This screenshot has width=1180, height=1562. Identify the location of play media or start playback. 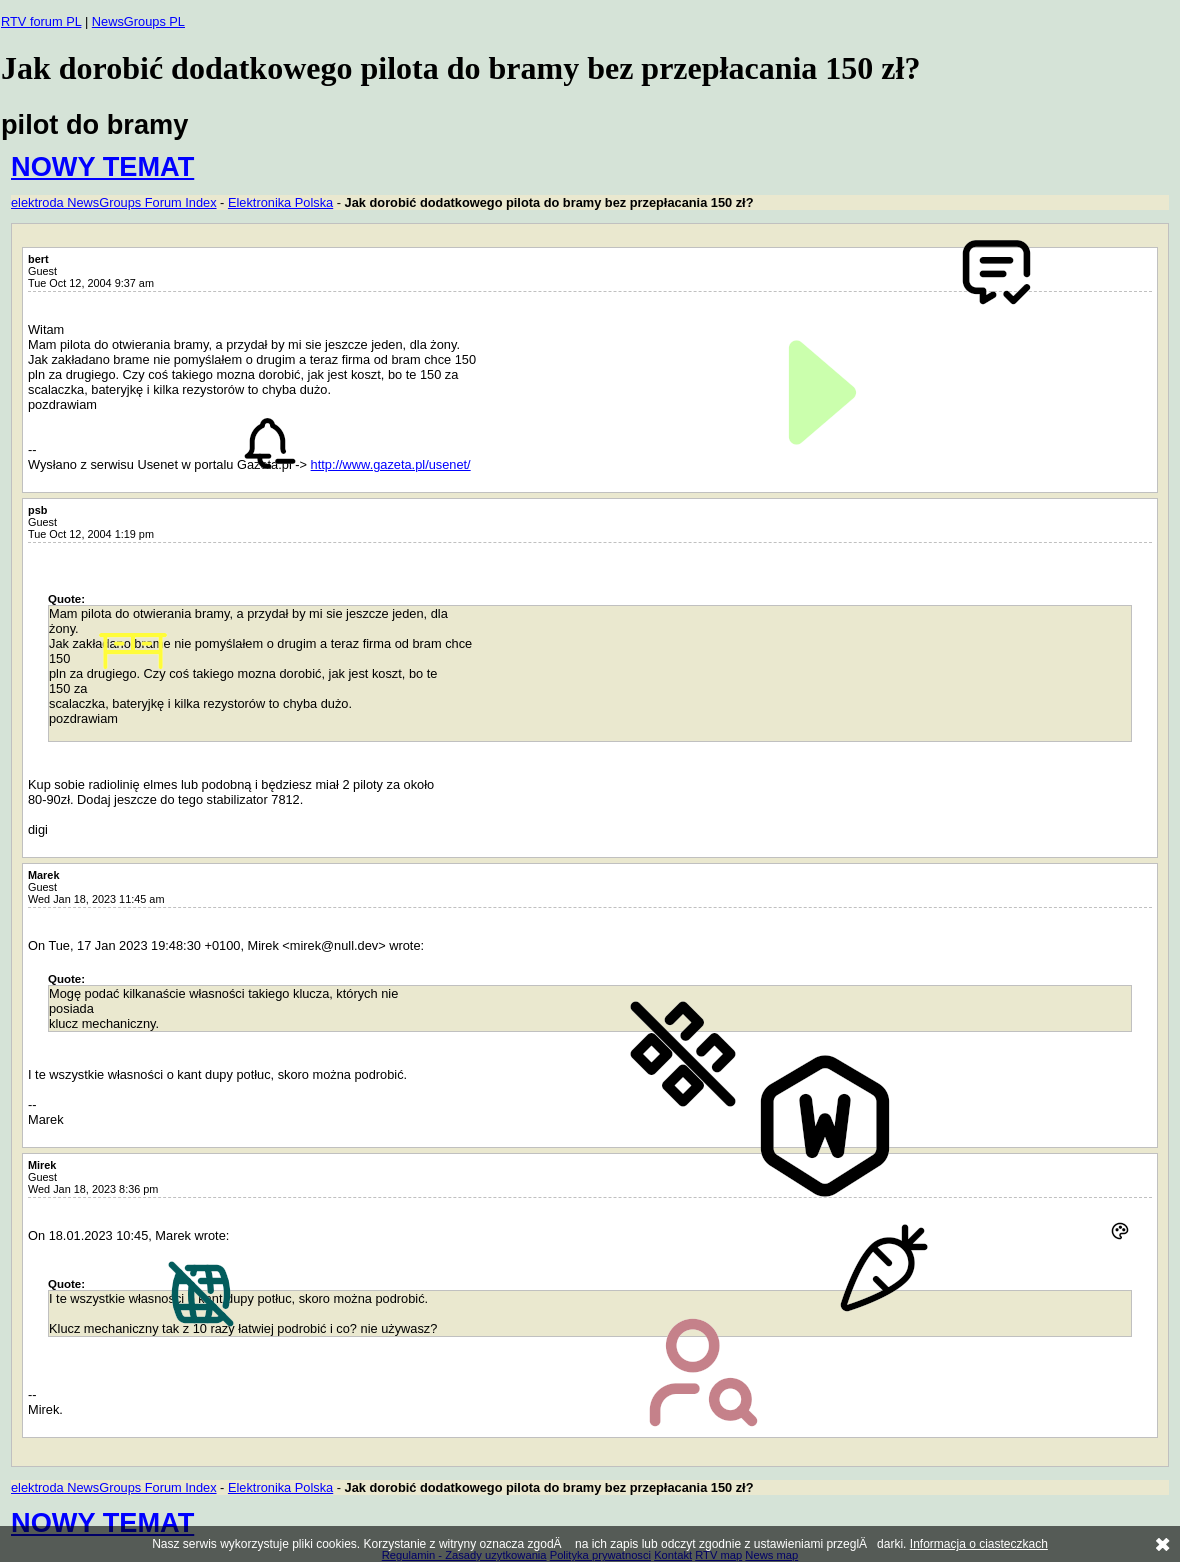
(822, 392).